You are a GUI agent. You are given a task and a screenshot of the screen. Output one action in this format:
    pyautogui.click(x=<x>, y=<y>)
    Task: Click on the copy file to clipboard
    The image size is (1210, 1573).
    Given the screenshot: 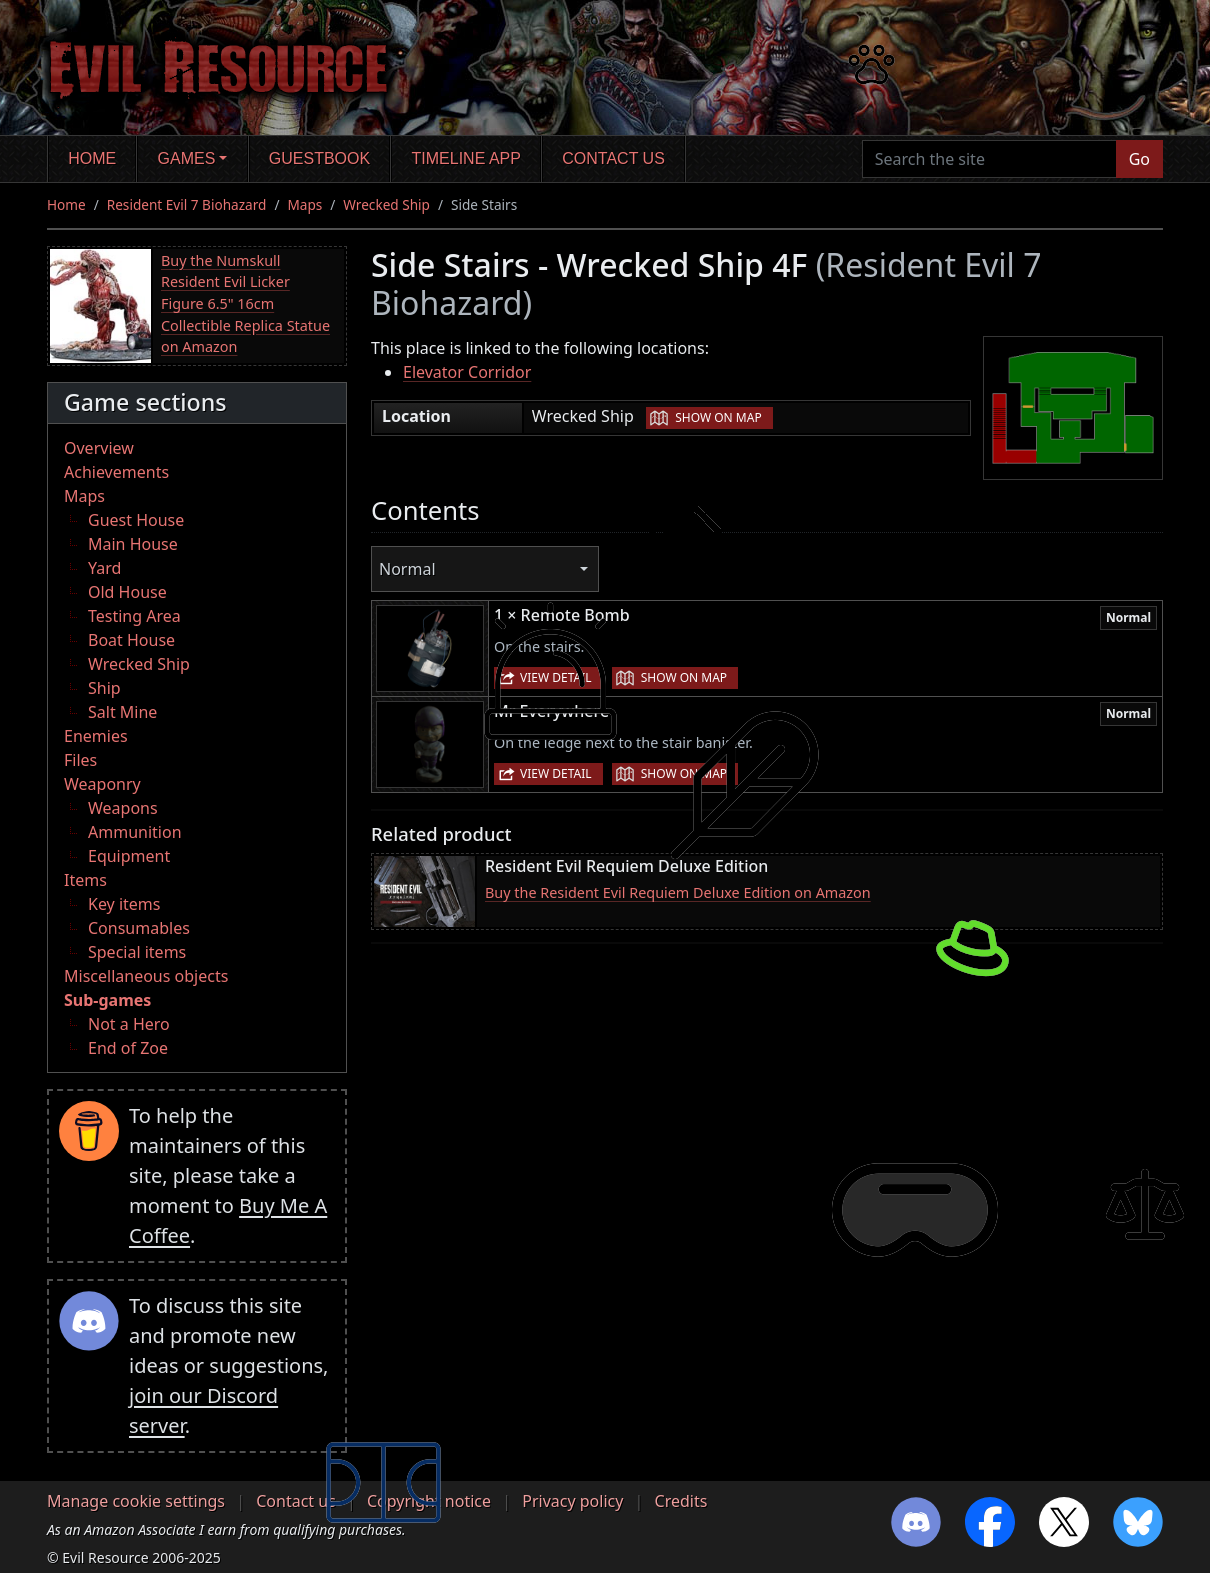 What is the action you would take?
    pyautogui.click(x=686, y=532)
    